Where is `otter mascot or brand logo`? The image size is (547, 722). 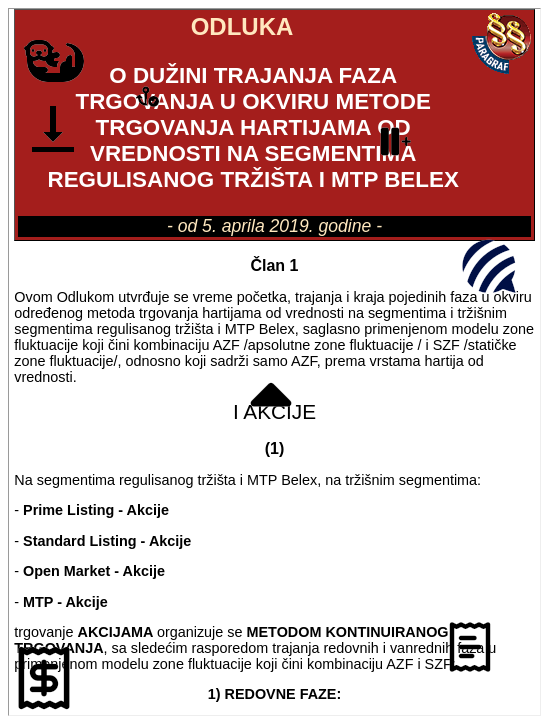 otter mascot or brand logo is located at coordinates (54, 61).